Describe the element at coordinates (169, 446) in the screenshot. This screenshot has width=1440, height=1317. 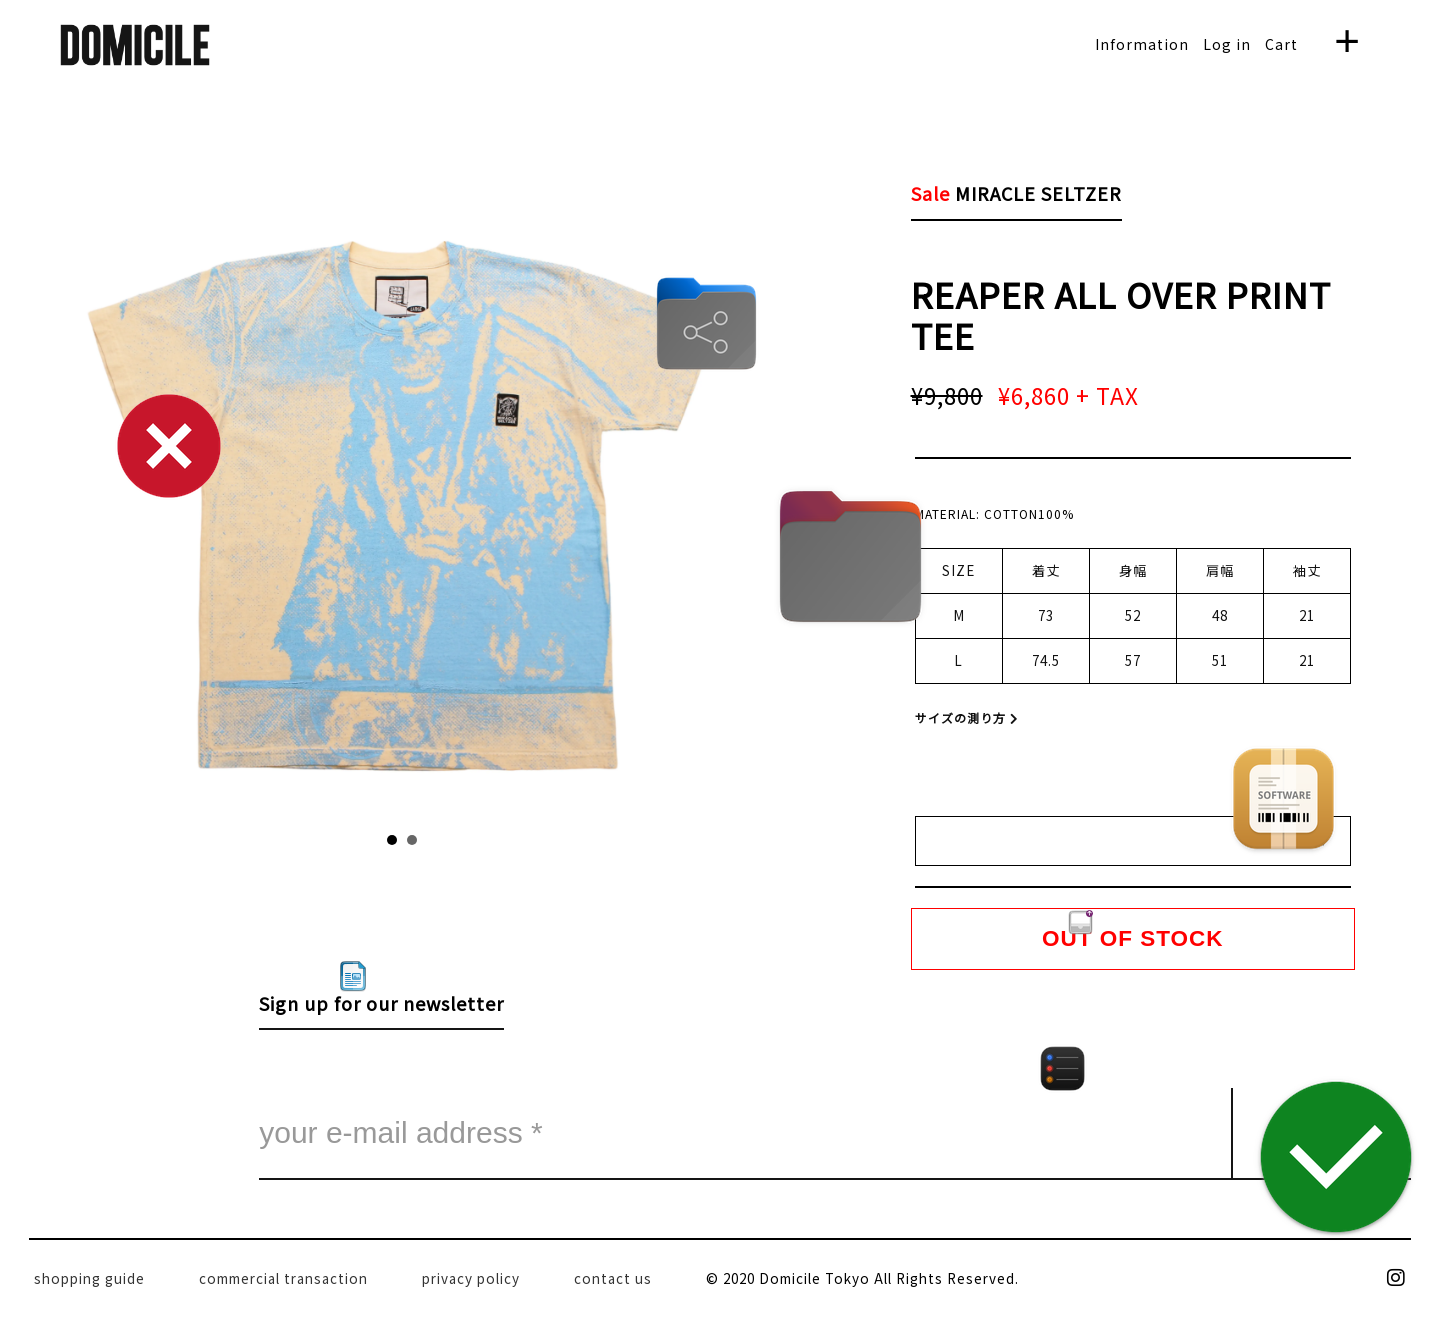
I see `cancel the current action or operation` at that location.